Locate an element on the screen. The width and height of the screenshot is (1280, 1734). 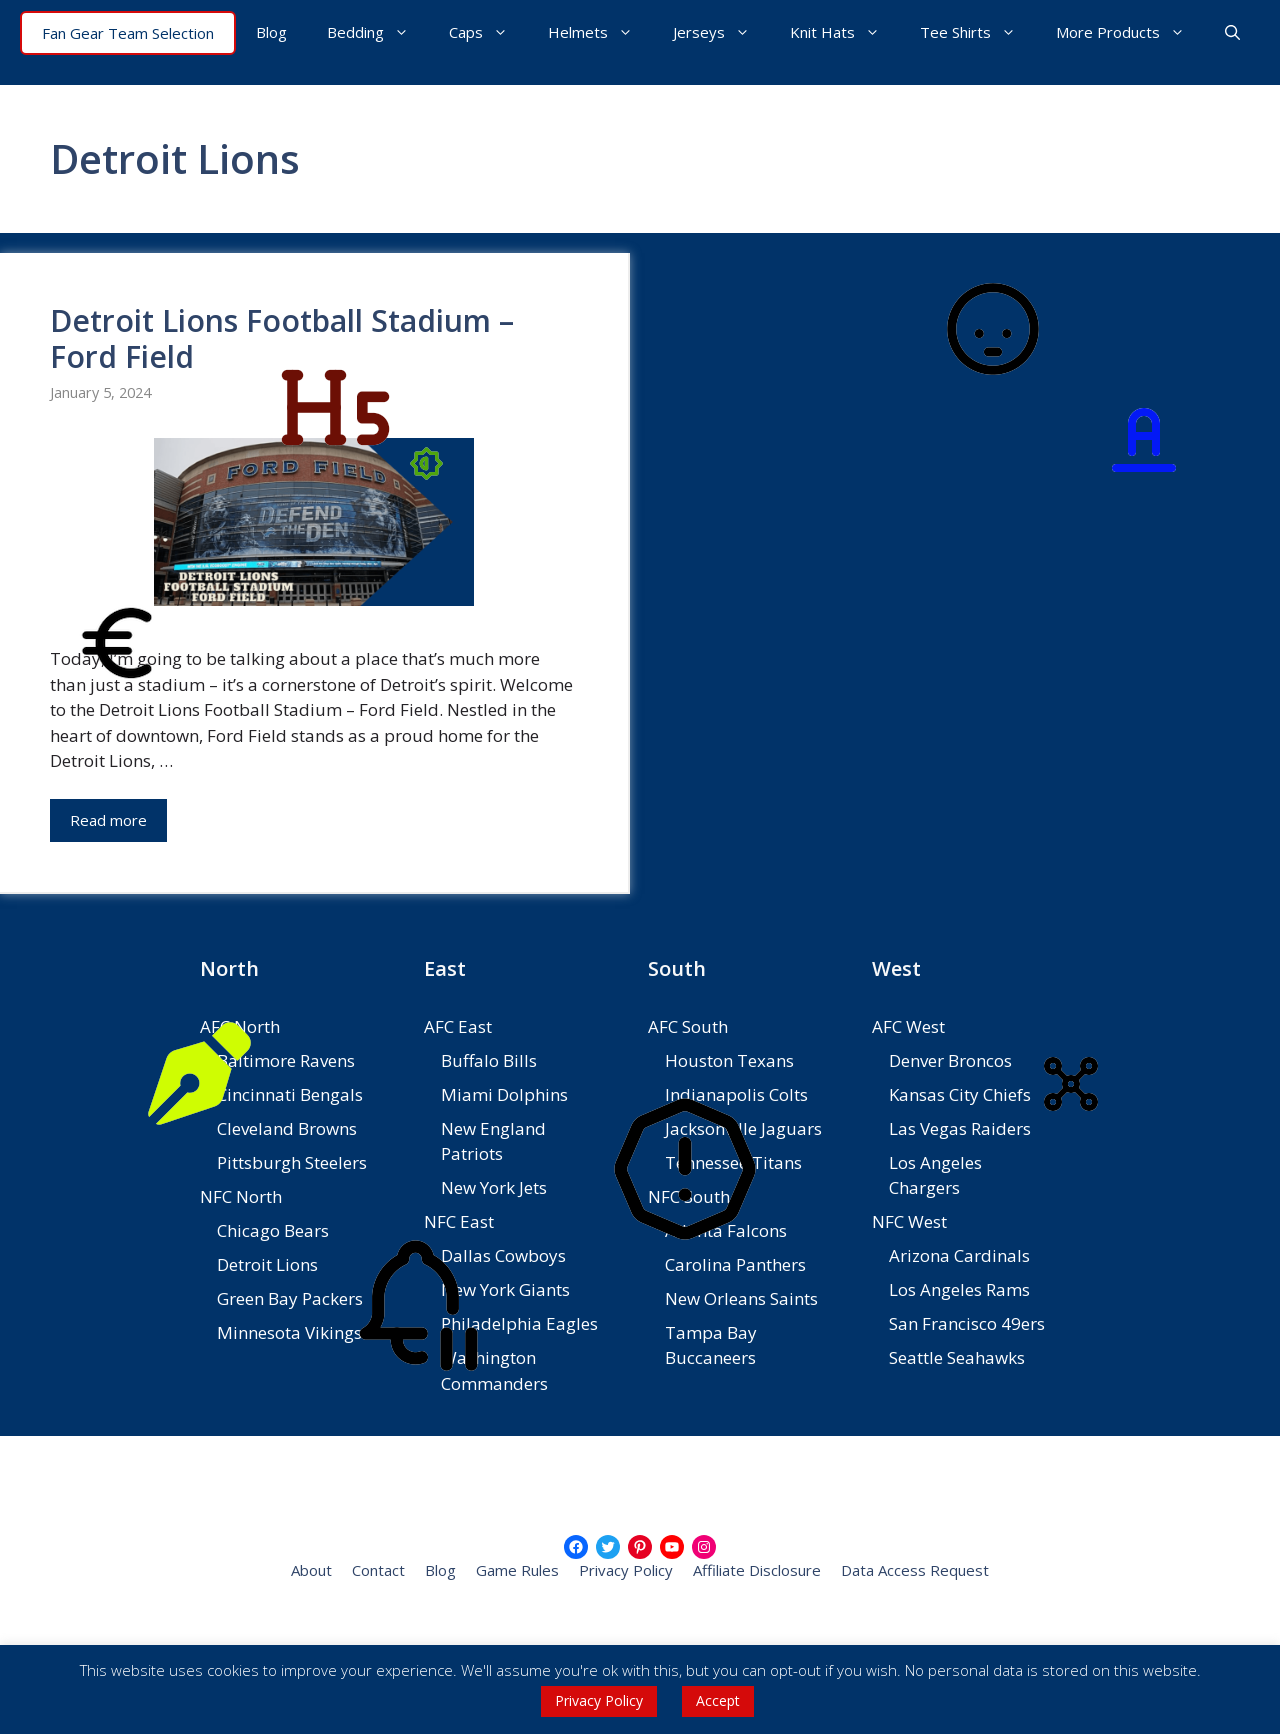
view star network topology is located at coordinates (1071, 1084).